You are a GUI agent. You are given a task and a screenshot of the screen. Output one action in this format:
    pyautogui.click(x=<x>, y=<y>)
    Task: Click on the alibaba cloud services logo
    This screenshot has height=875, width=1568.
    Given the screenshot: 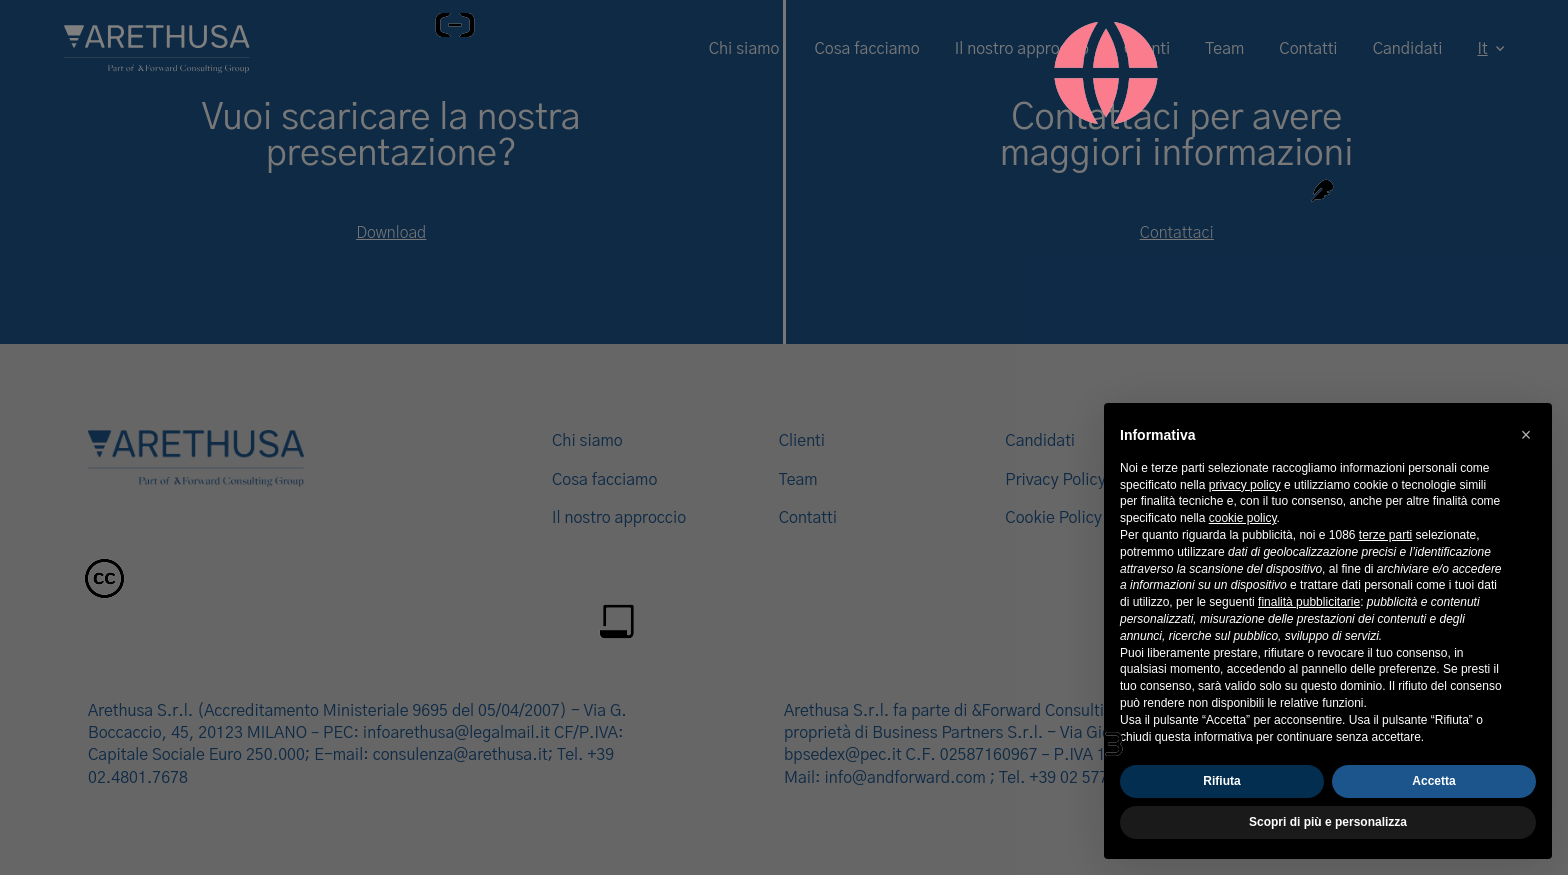 What is the action you would take?
    pyautogui.click(x=455, y=25)
    